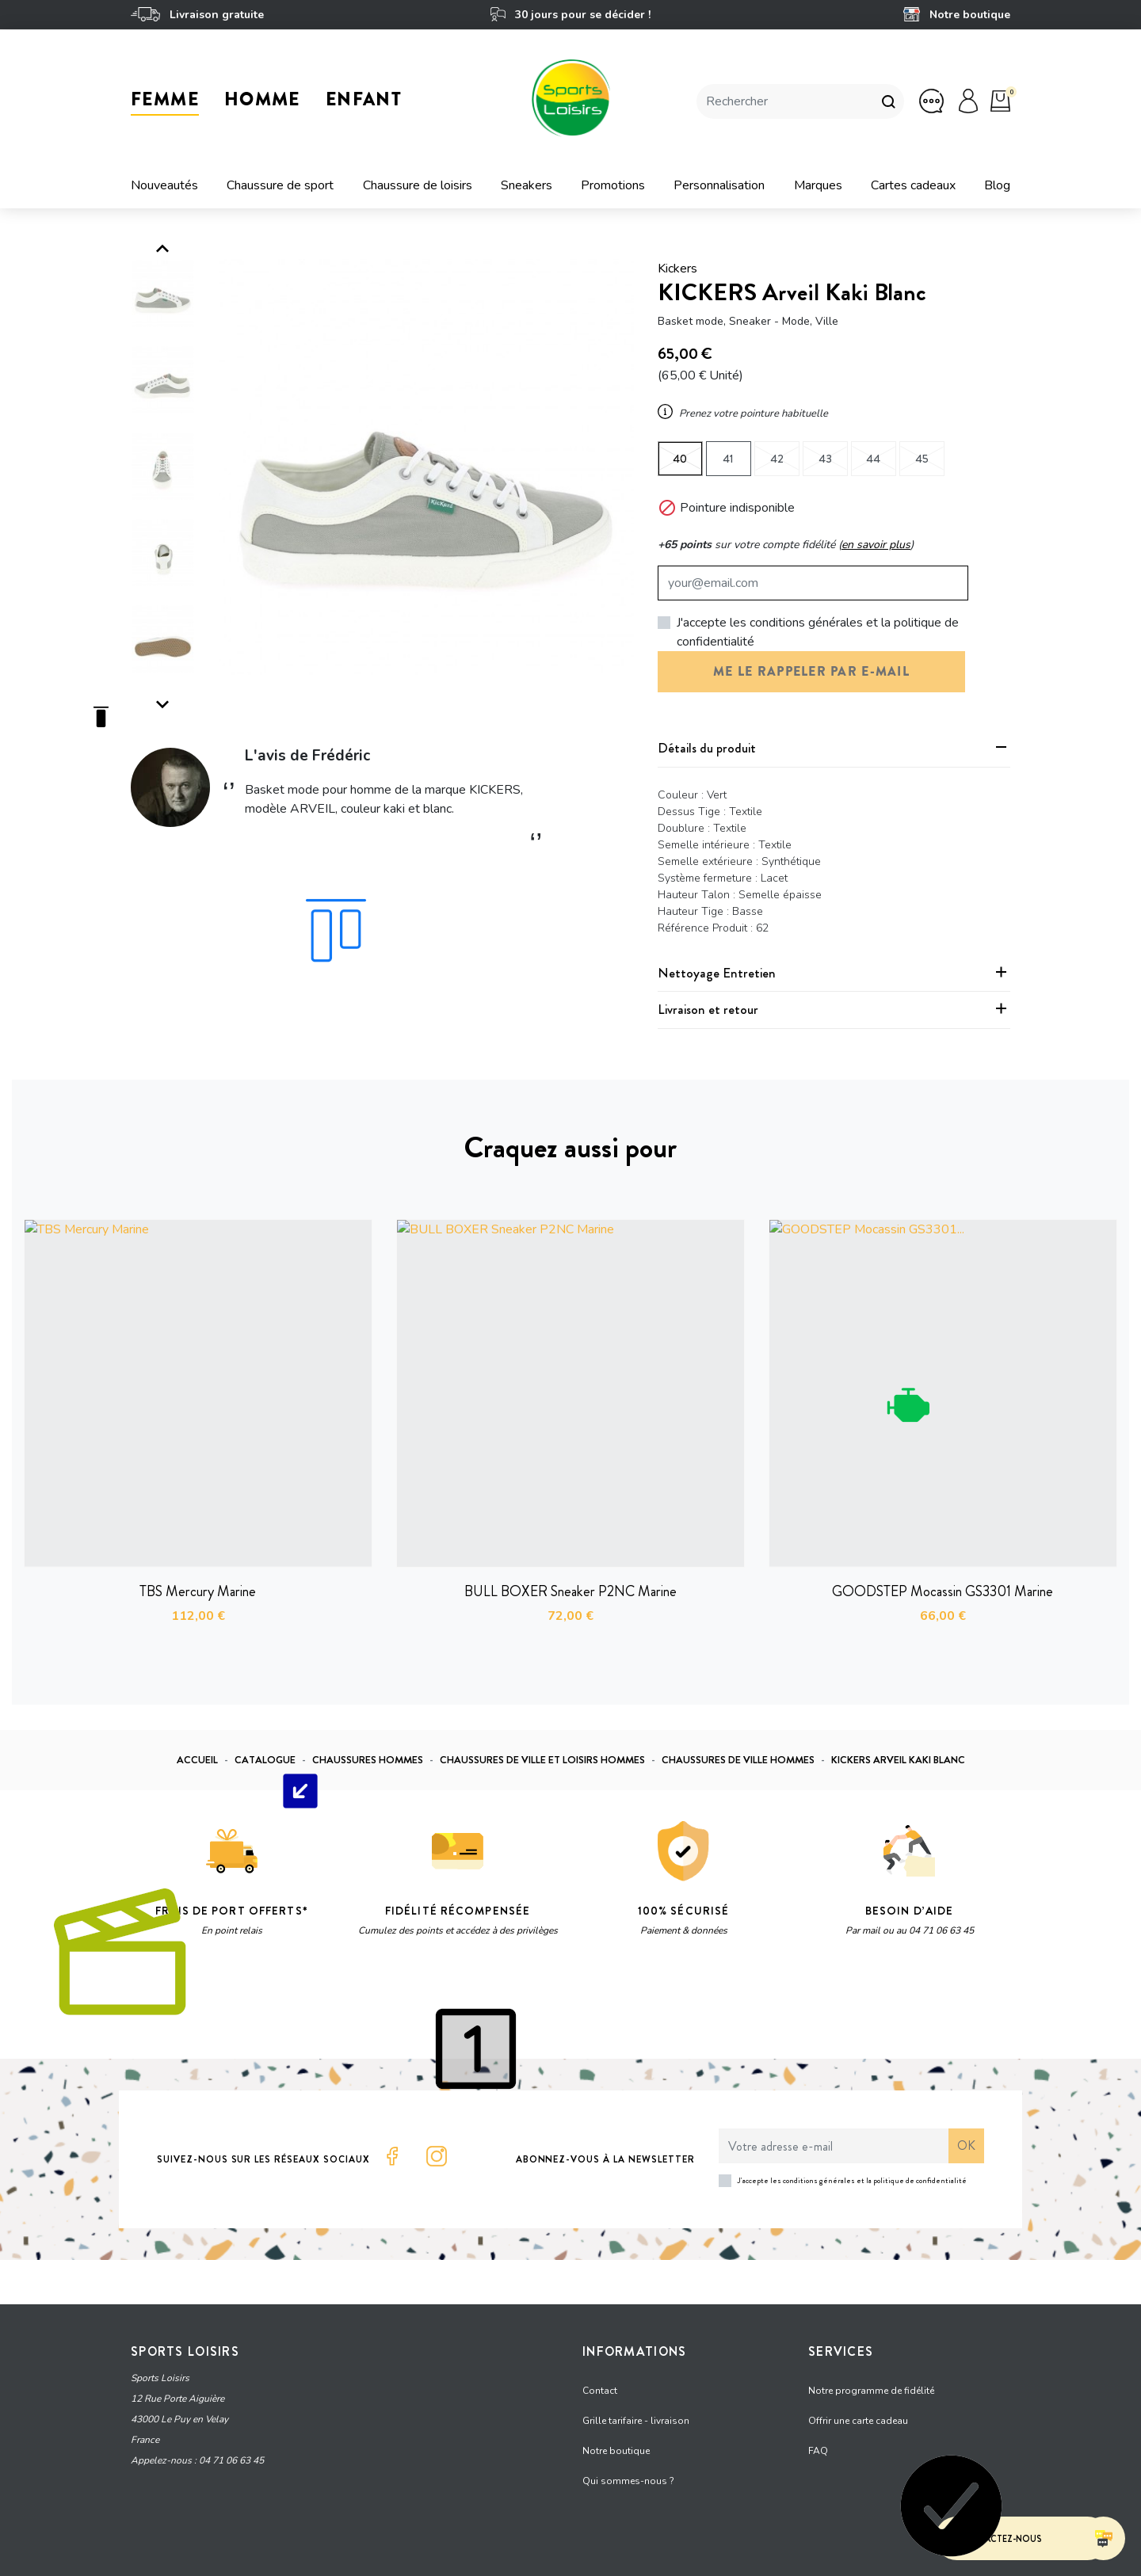 This screenshot has width=1141, height=2576. Describe the element at coordinates (951, 2506) in the screenshot. I see `indicates a completed or successful action` at that location.